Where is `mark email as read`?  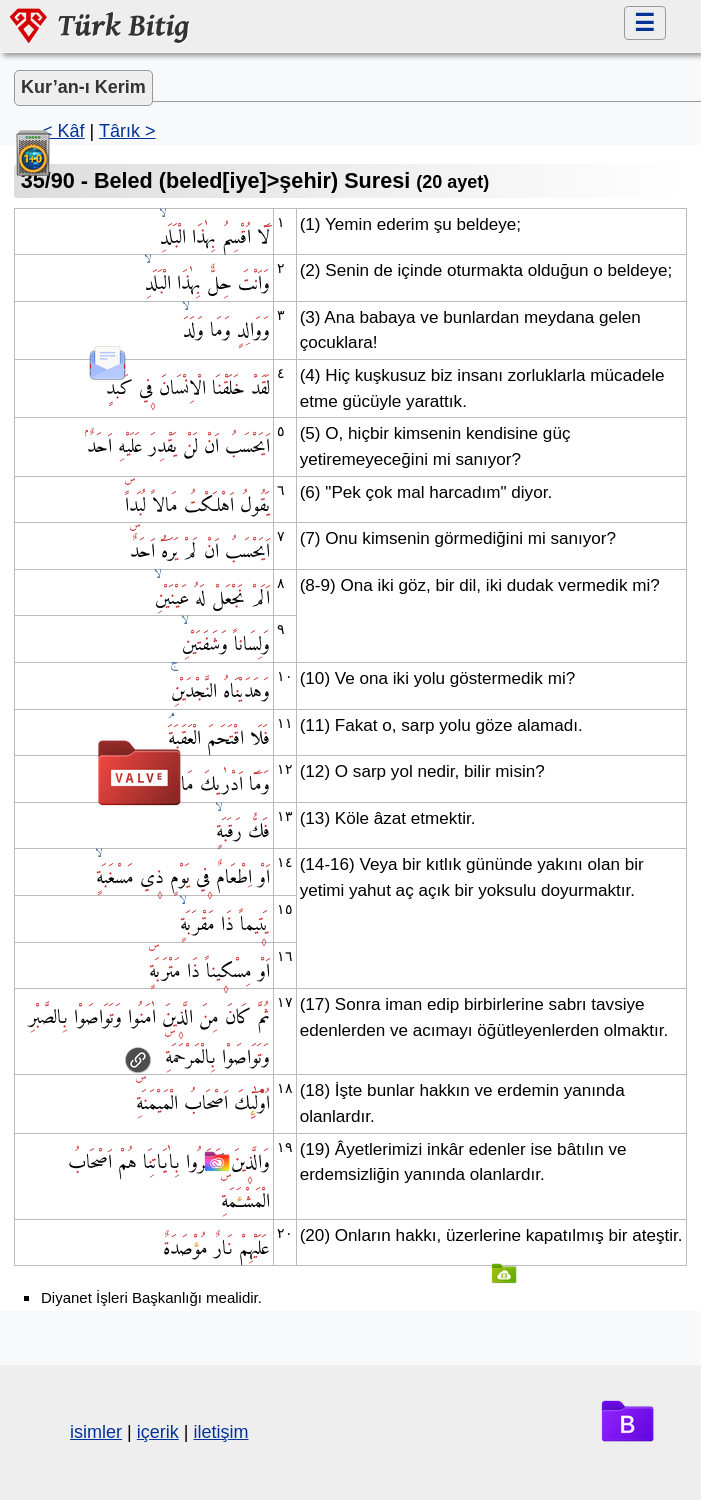
mark email as read is located at coordinates (107, 363).